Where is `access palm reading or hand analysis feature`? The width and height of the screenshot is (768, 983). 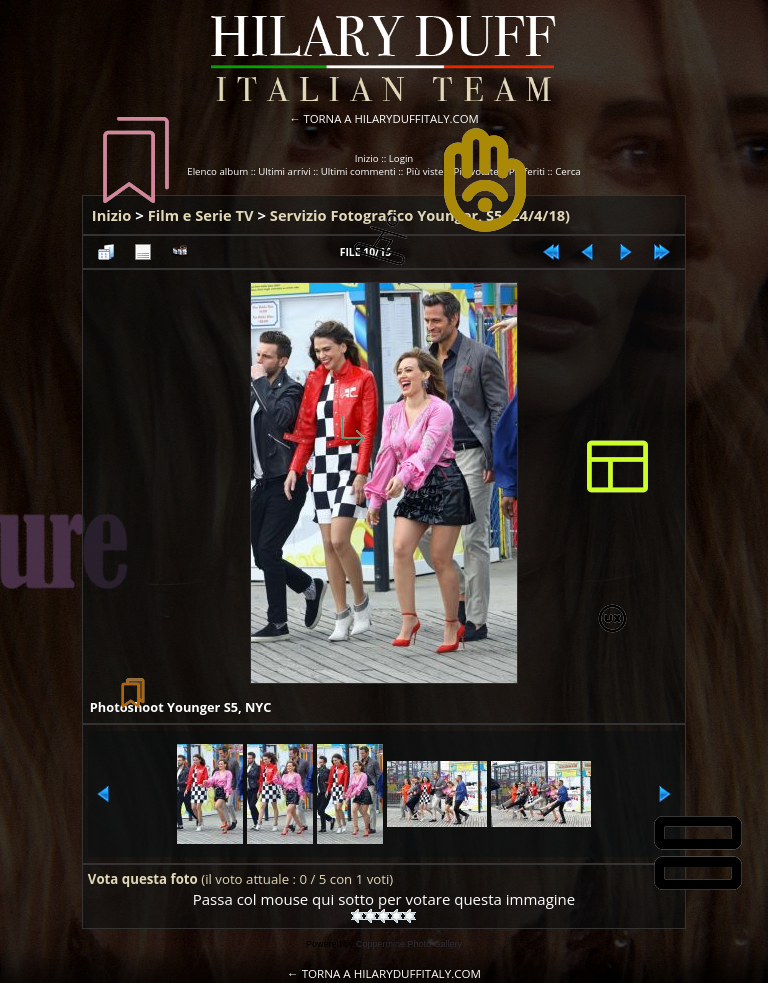
access palm reading or hand analysis feature is located at coordinates (485, 180).